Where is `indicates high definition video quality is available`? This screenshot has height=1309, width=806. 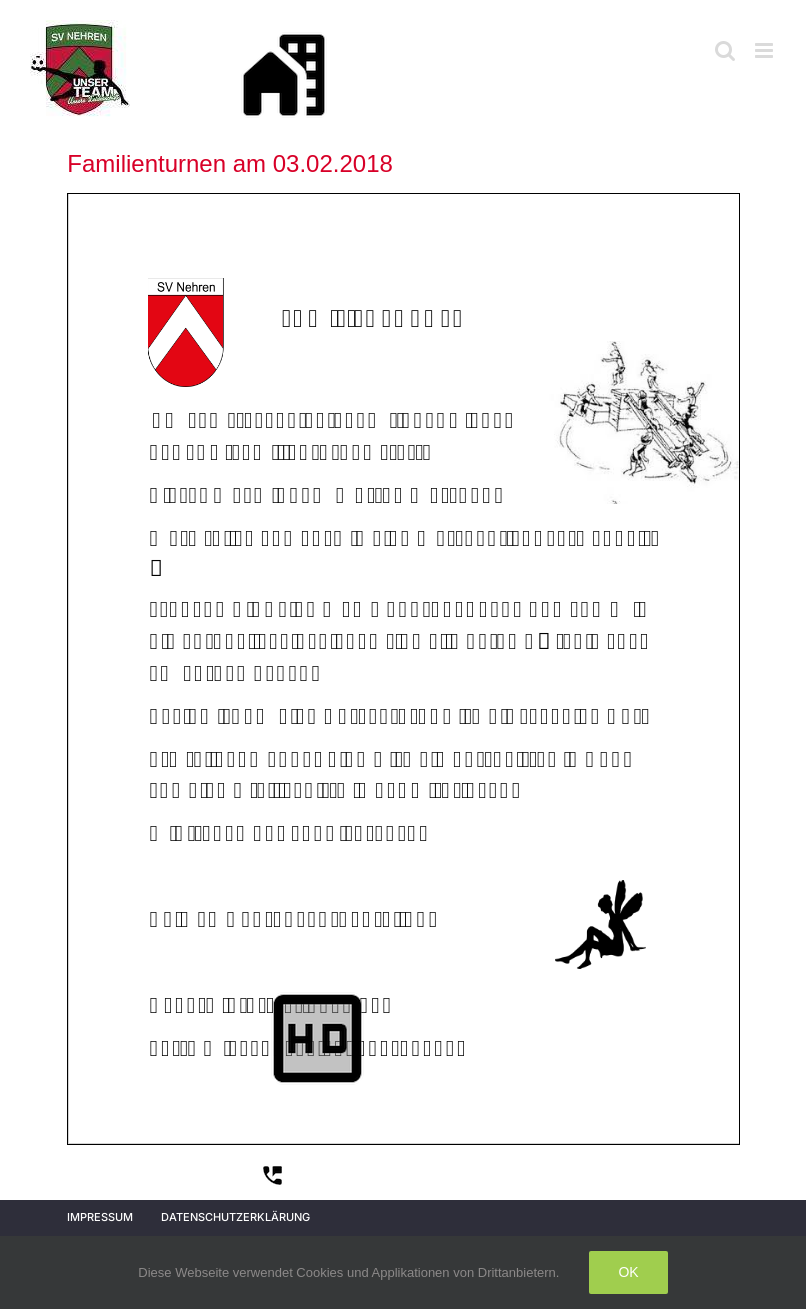
indicates high definition video quality is available is located at coordinates (317, 1038).